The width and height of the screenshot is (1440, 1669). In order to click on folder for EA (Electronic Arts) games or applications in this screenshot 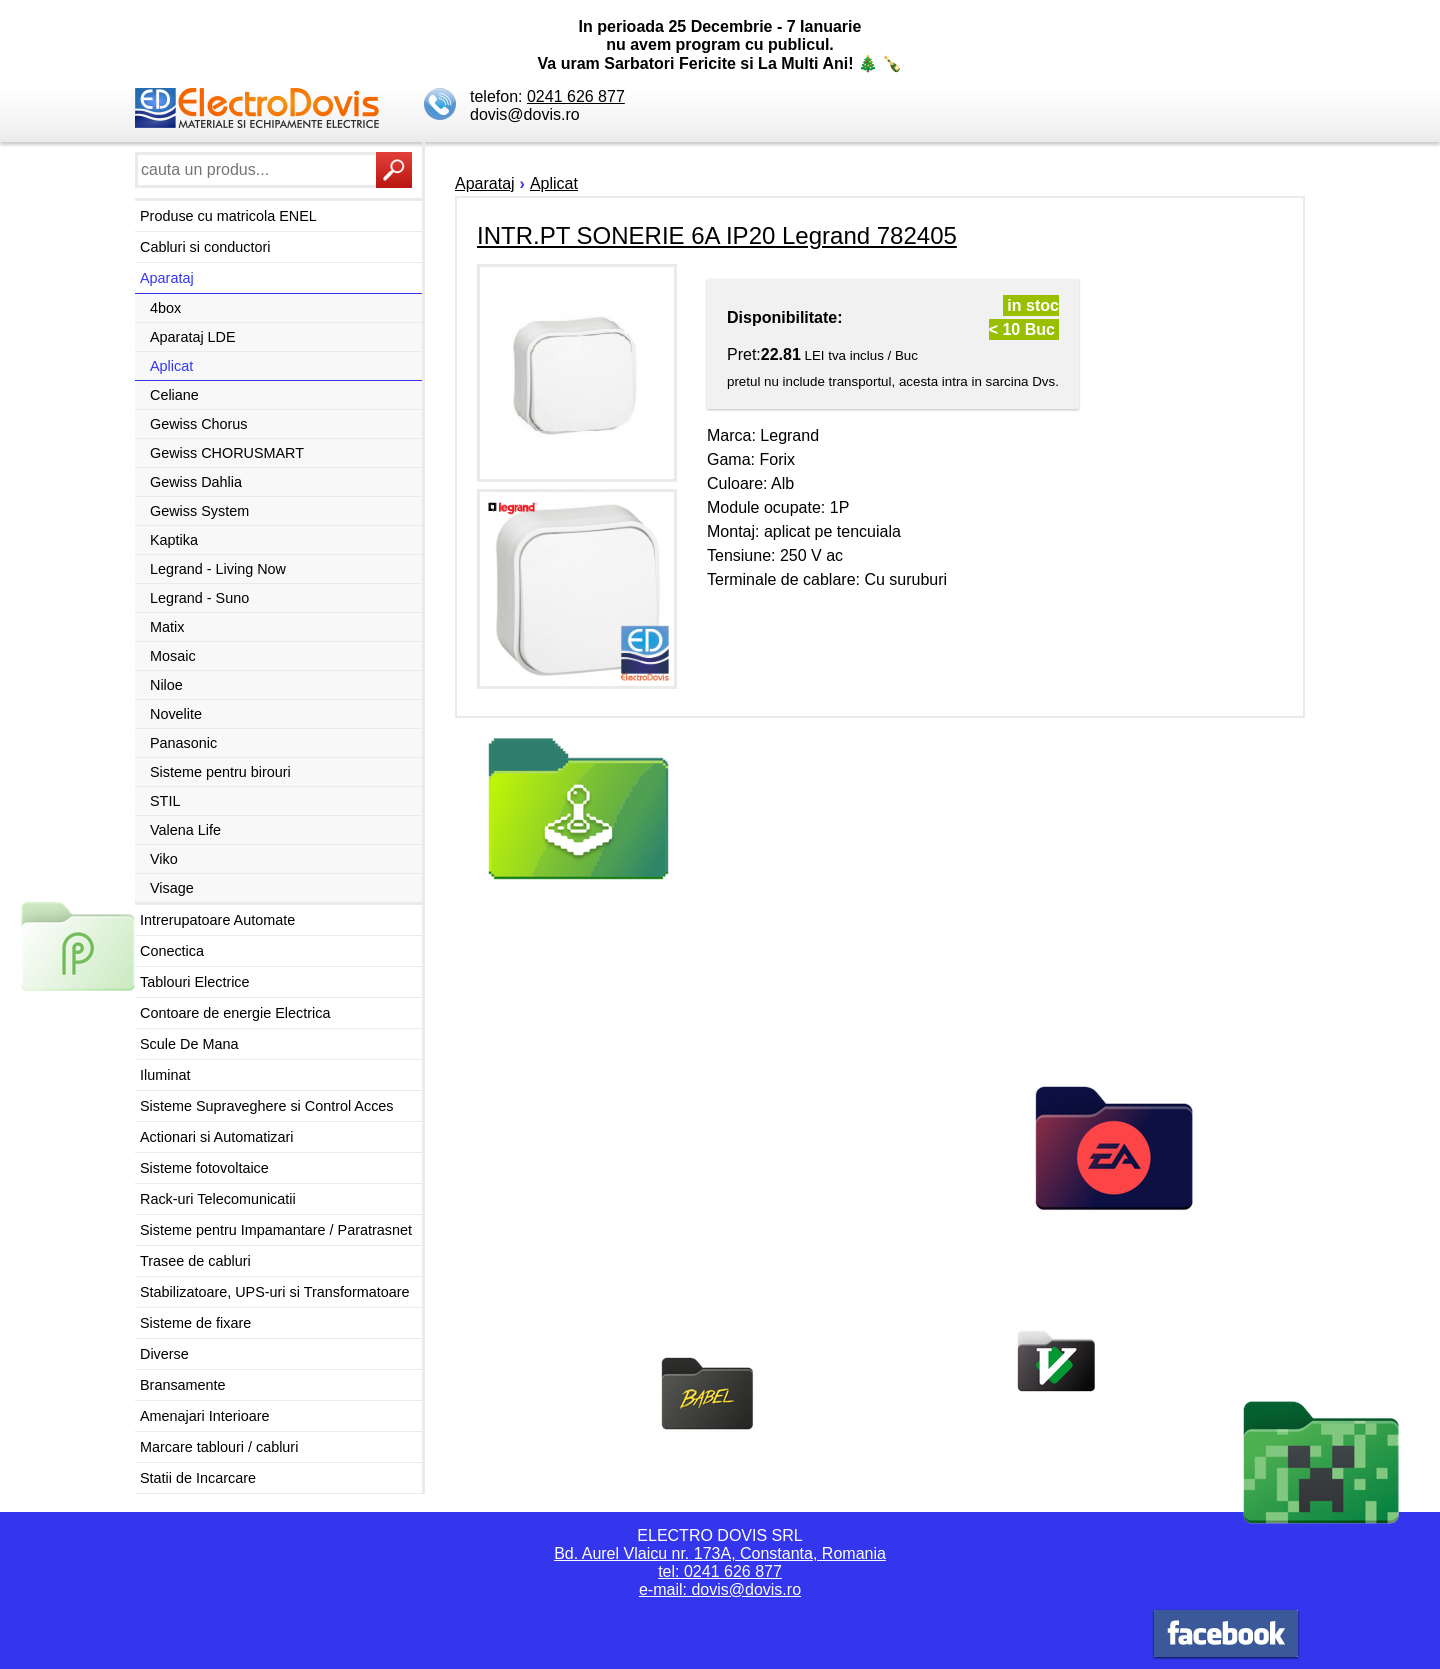, I will do `click(1113, 1152)`.